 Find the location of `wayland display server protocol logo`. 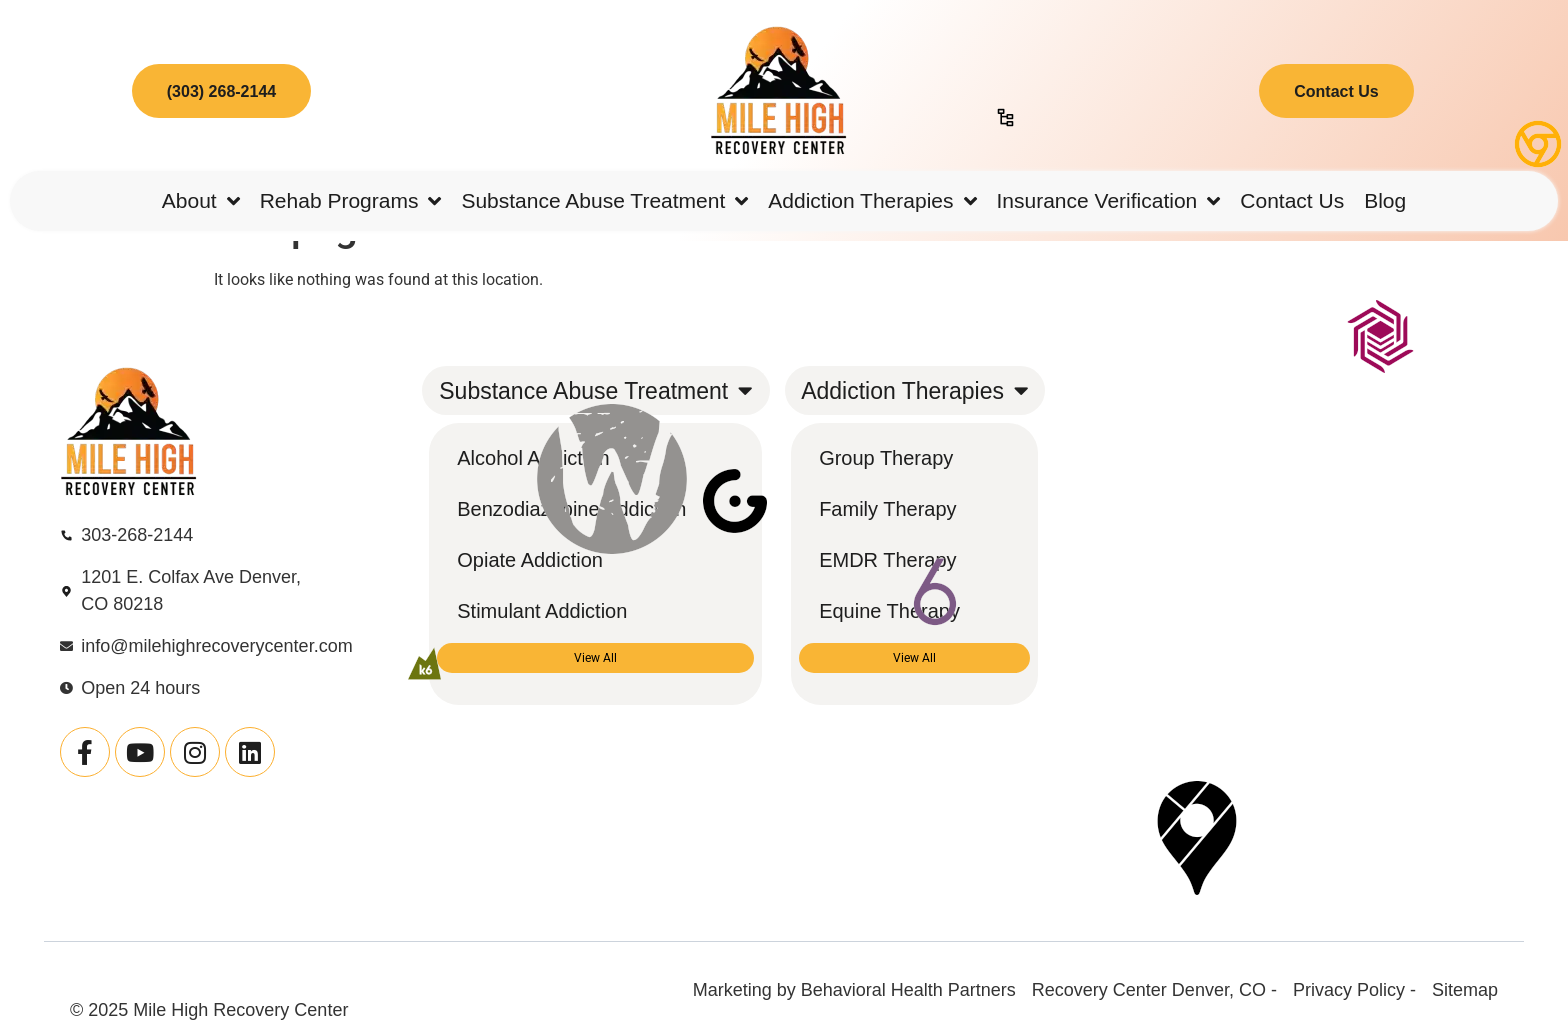

wayland display server protocol logo is located at coordinates (612, 479).